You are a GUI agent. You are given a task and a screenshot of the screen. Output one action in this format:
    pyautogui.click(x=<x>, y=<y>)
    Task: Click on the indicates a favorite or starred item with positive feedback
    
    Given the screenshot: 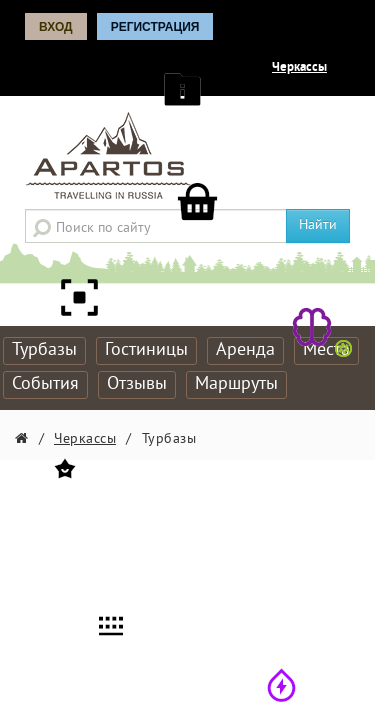 What is the action you would take?
    pyautogui.click(x=65, y=469)
    